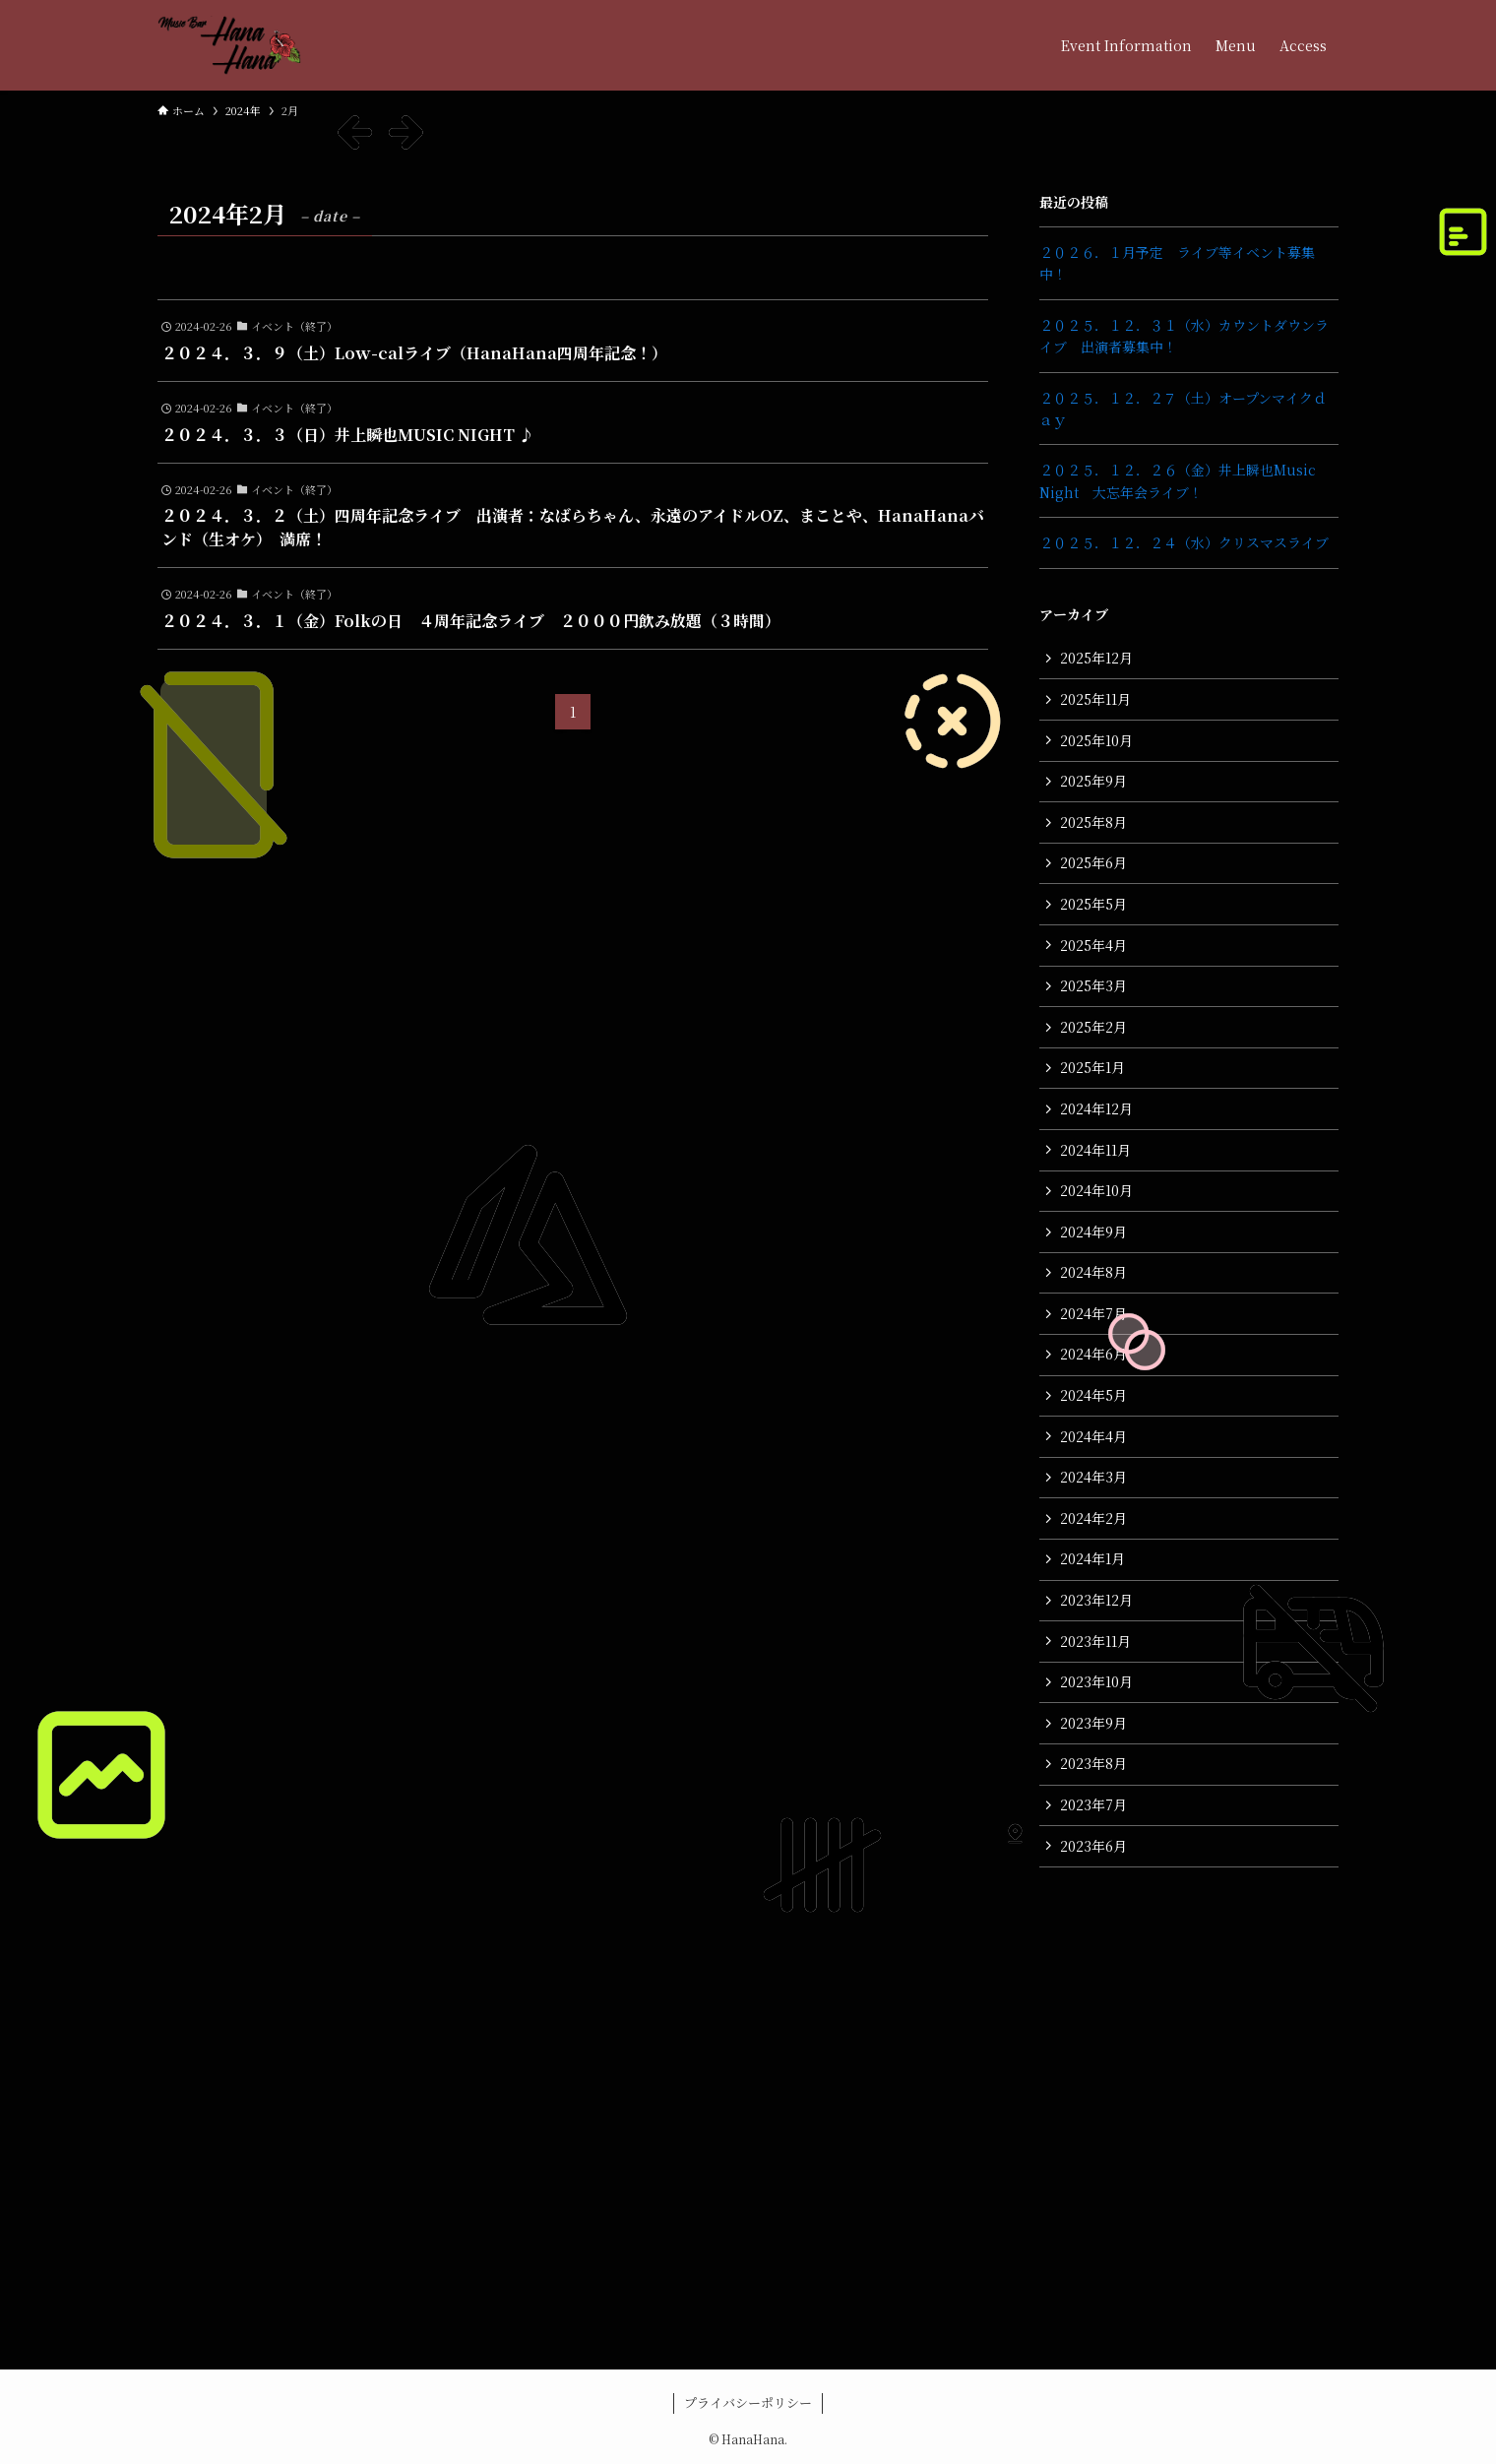  I want to click on align content to bottom-left of container, so click(1463, 231).